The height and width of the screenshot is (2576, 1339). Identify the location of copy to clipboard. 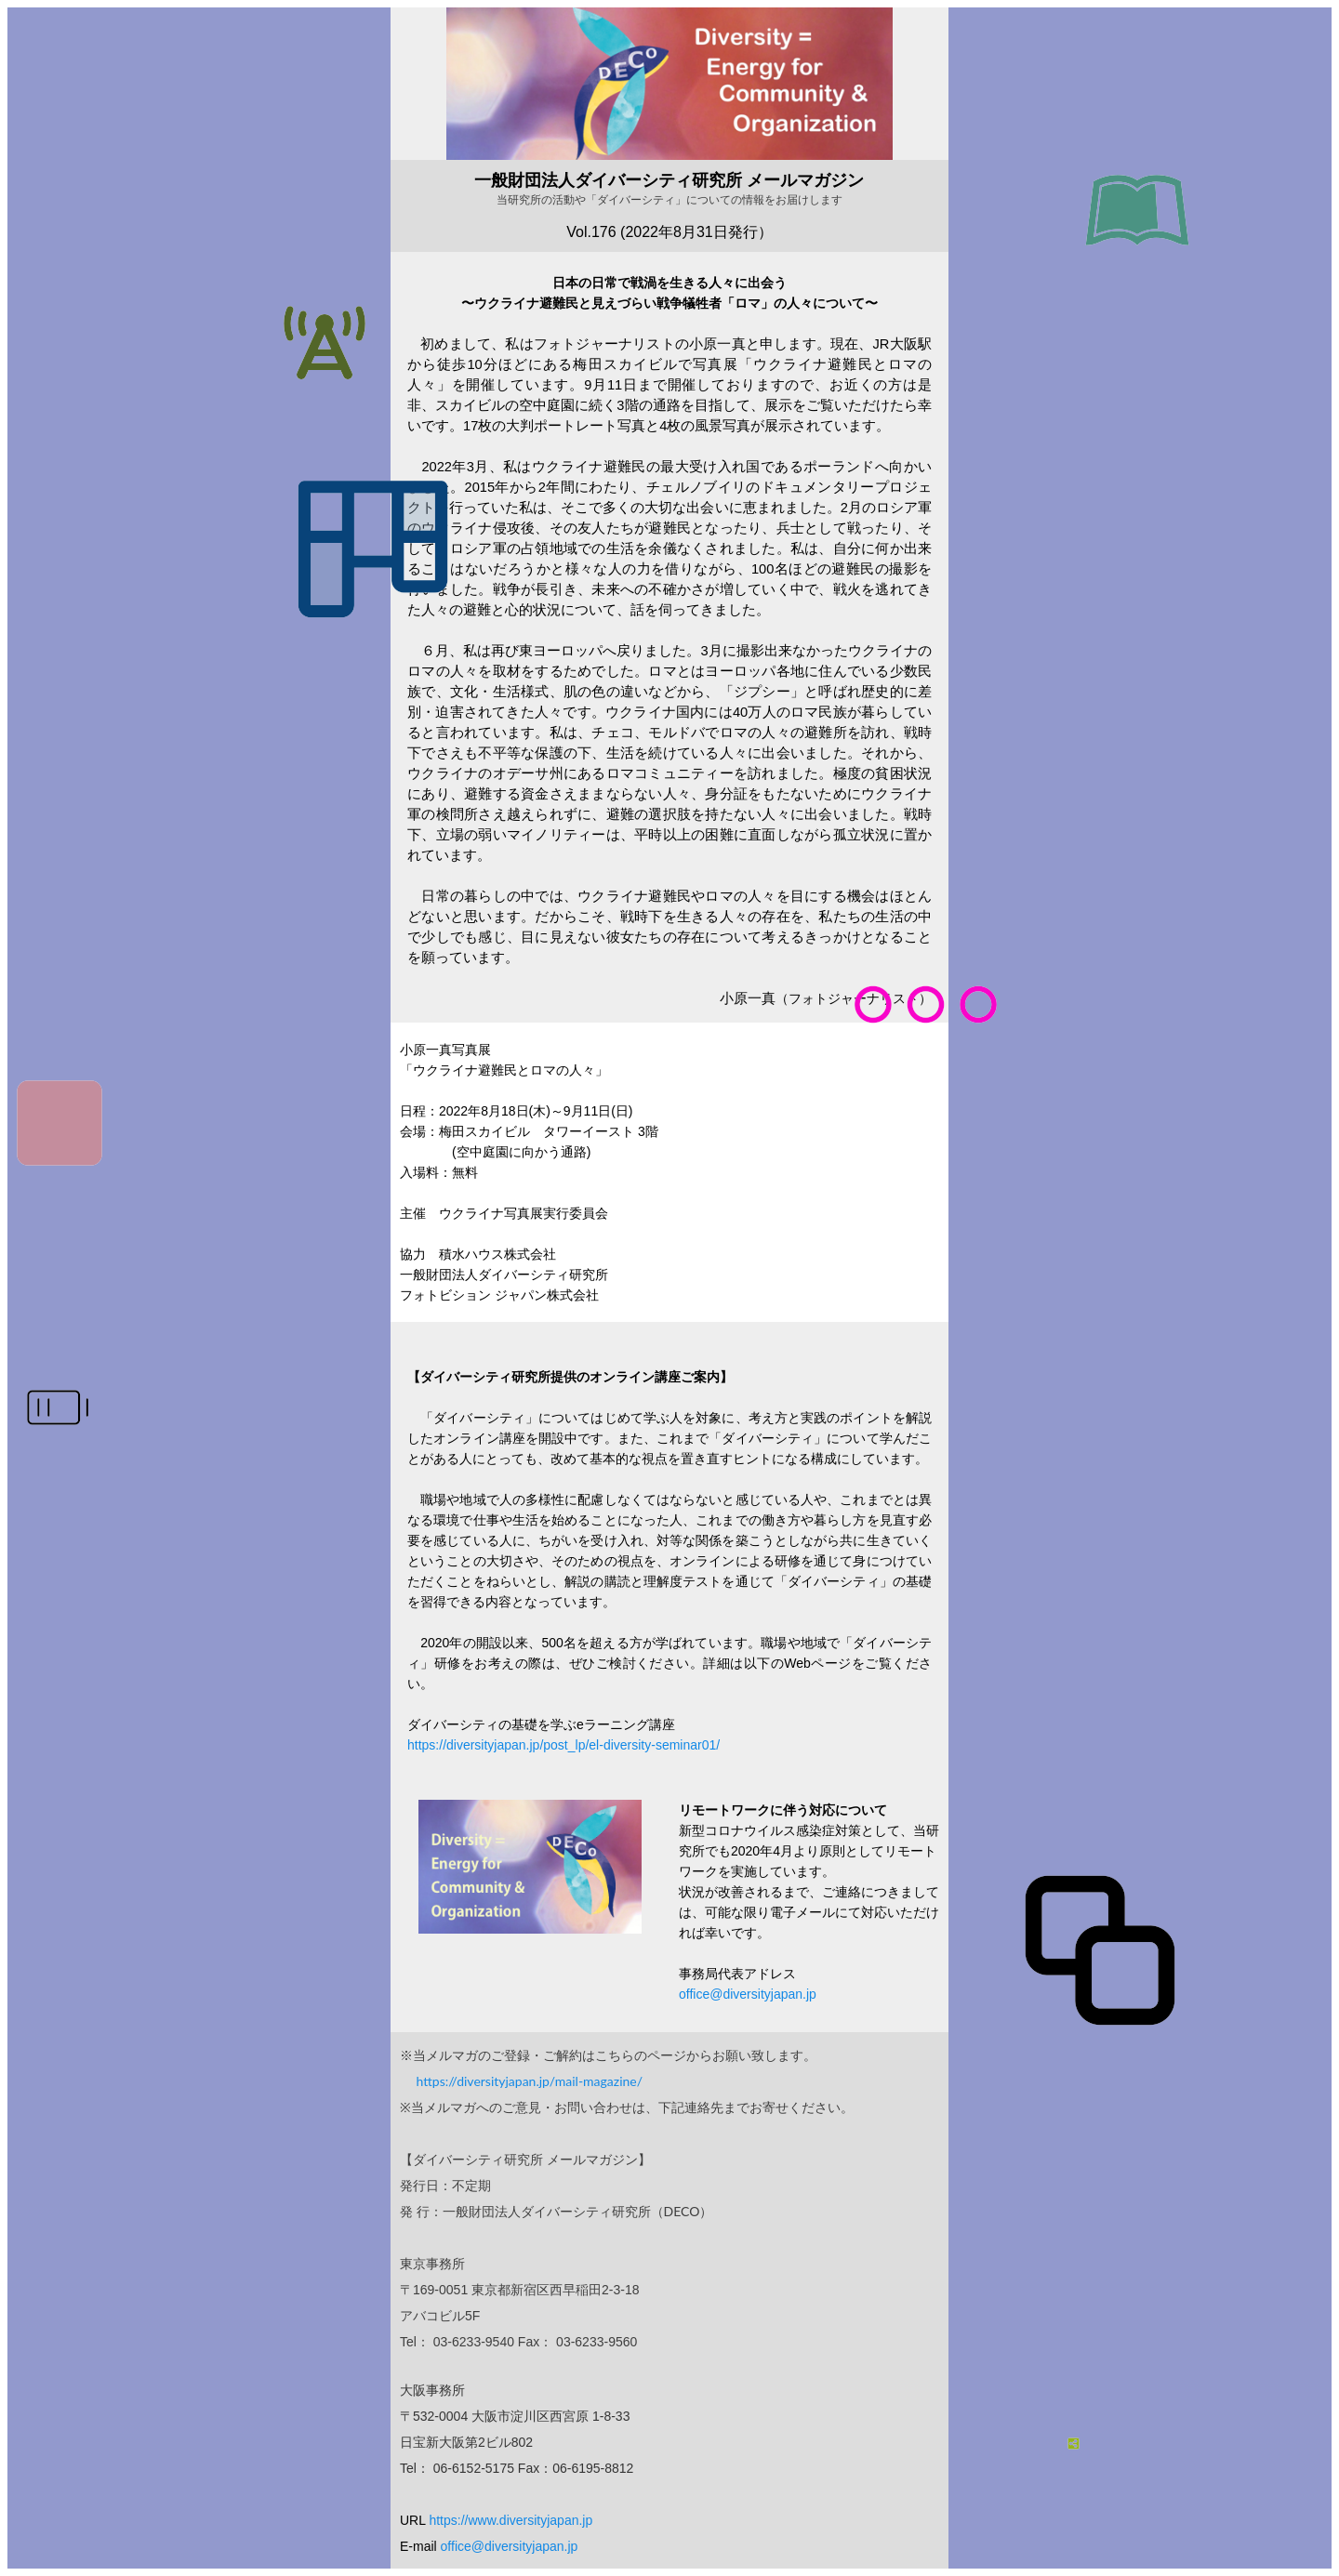
(1100, 1950).